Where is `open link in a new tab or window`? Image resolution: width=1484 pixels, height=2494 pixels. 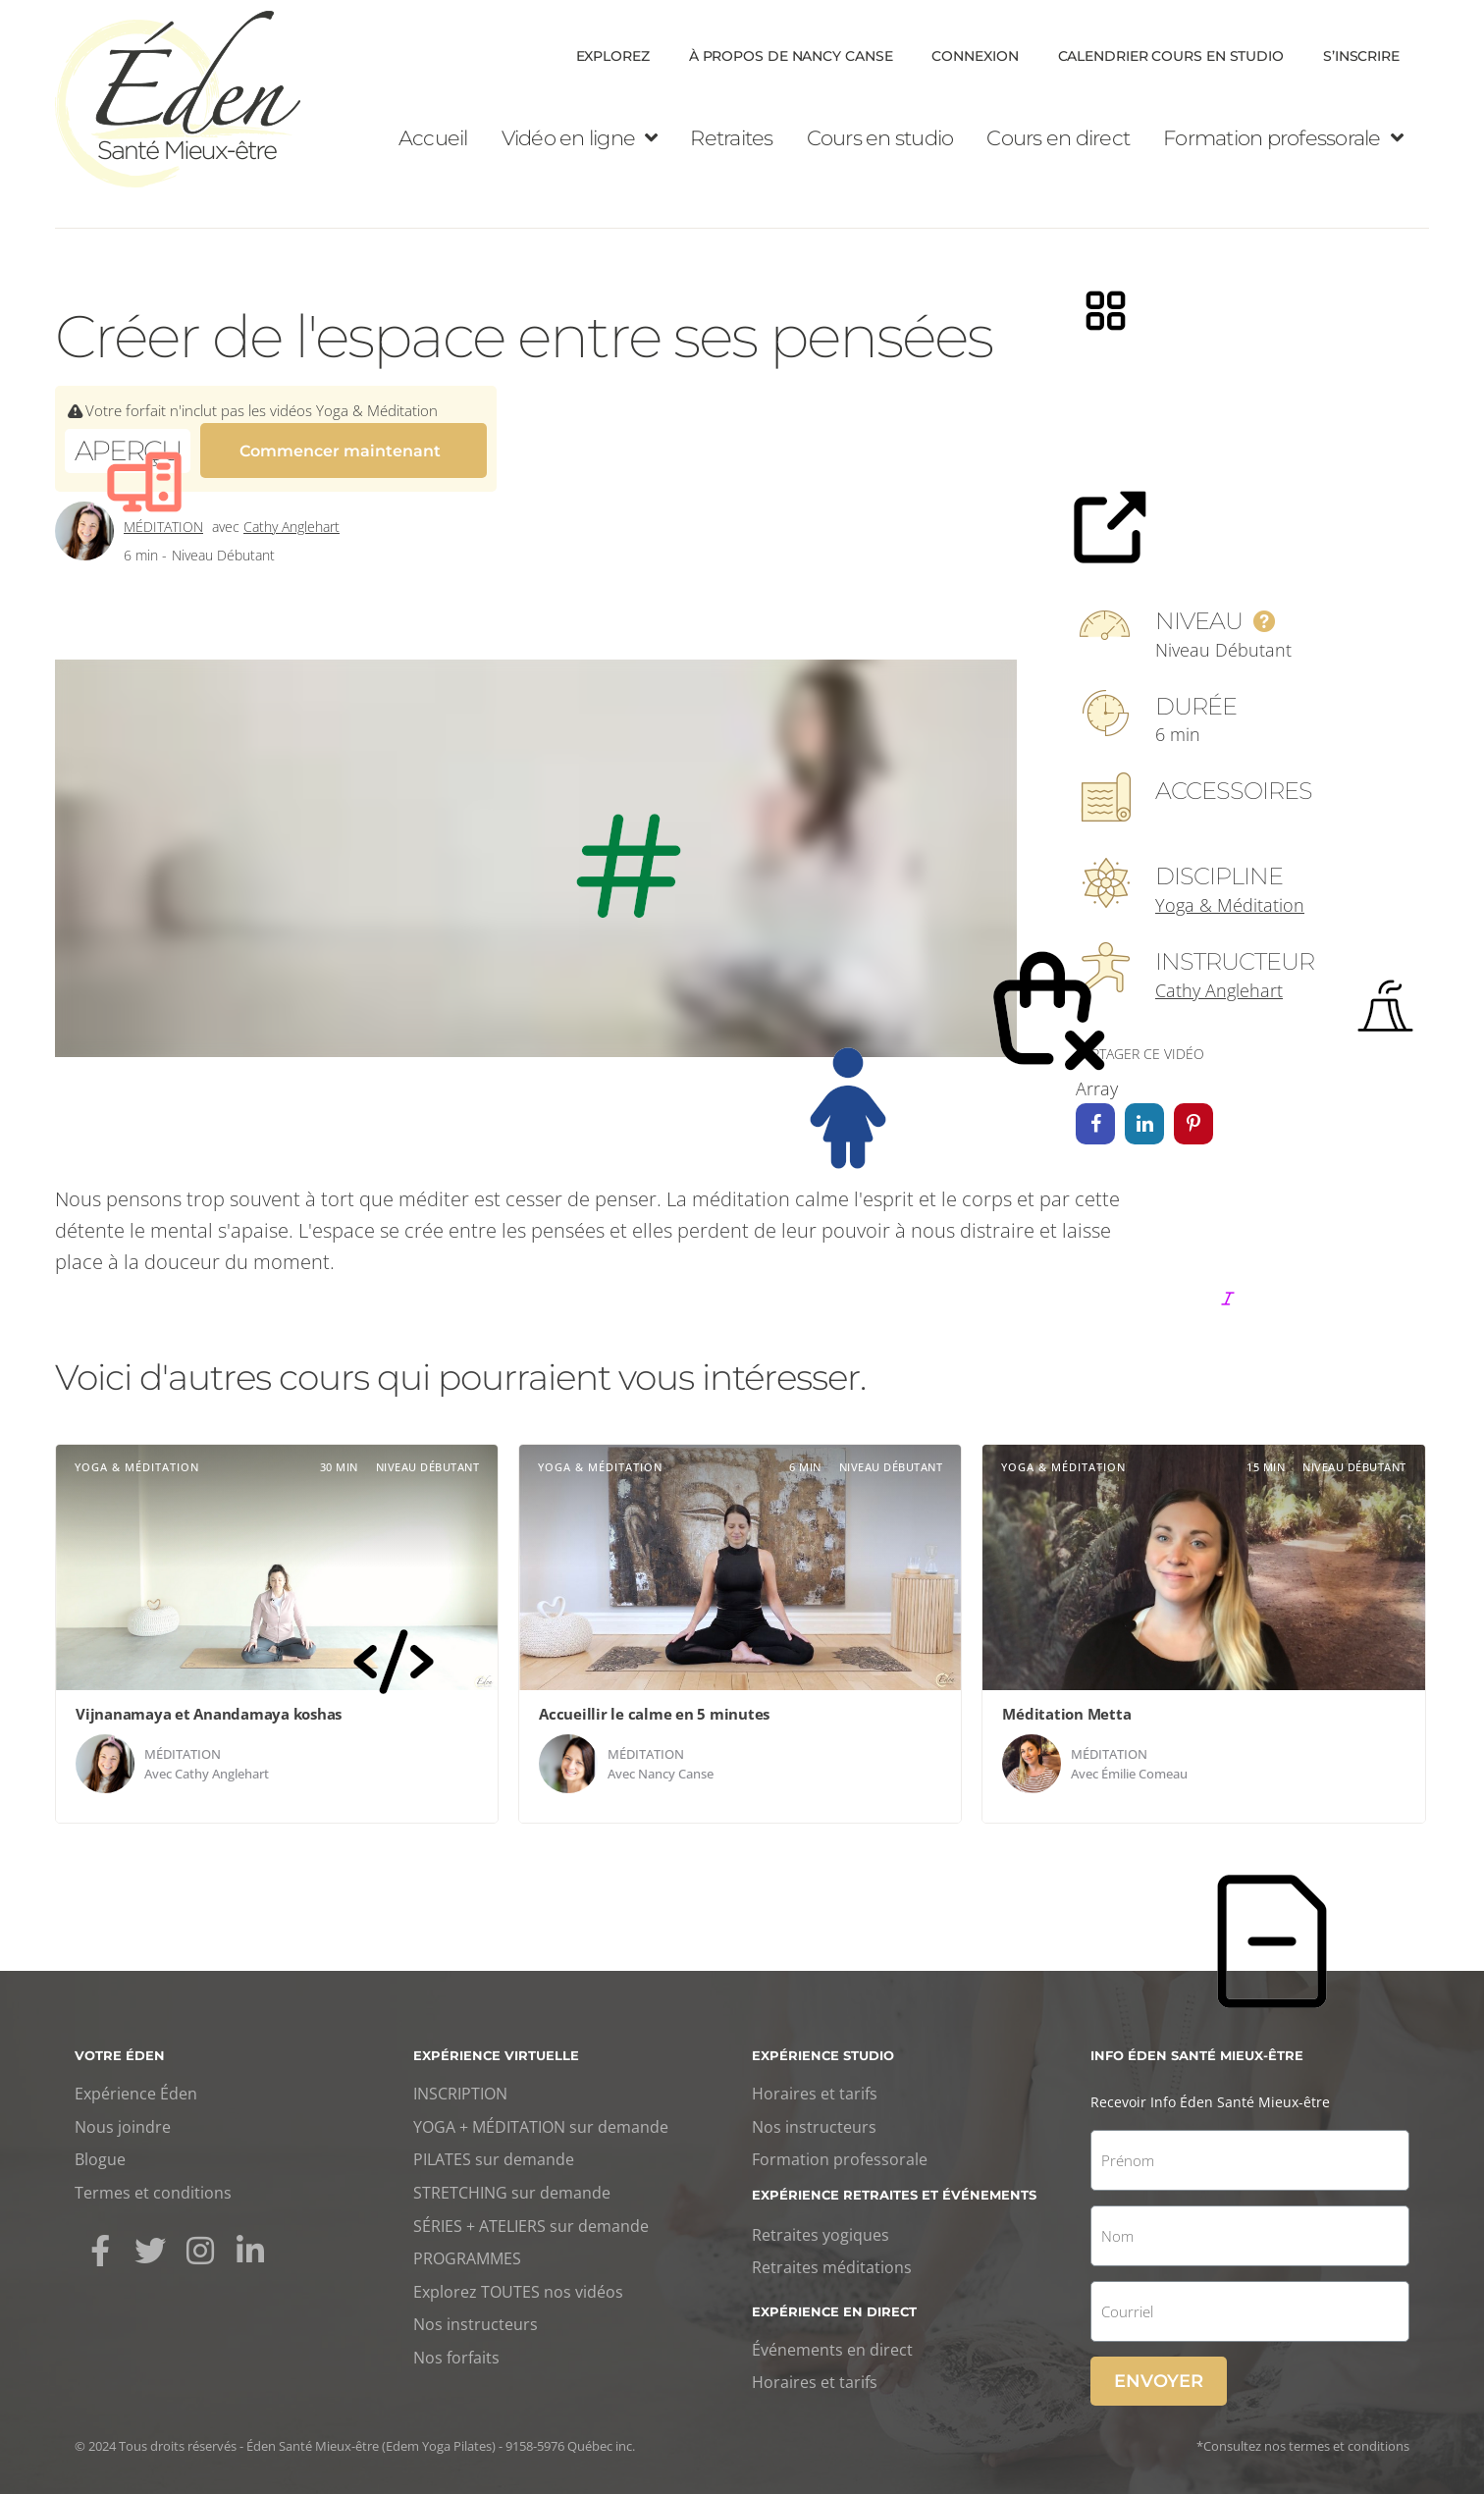
open link in a new tab or window is located at coordinates (1107, 530).